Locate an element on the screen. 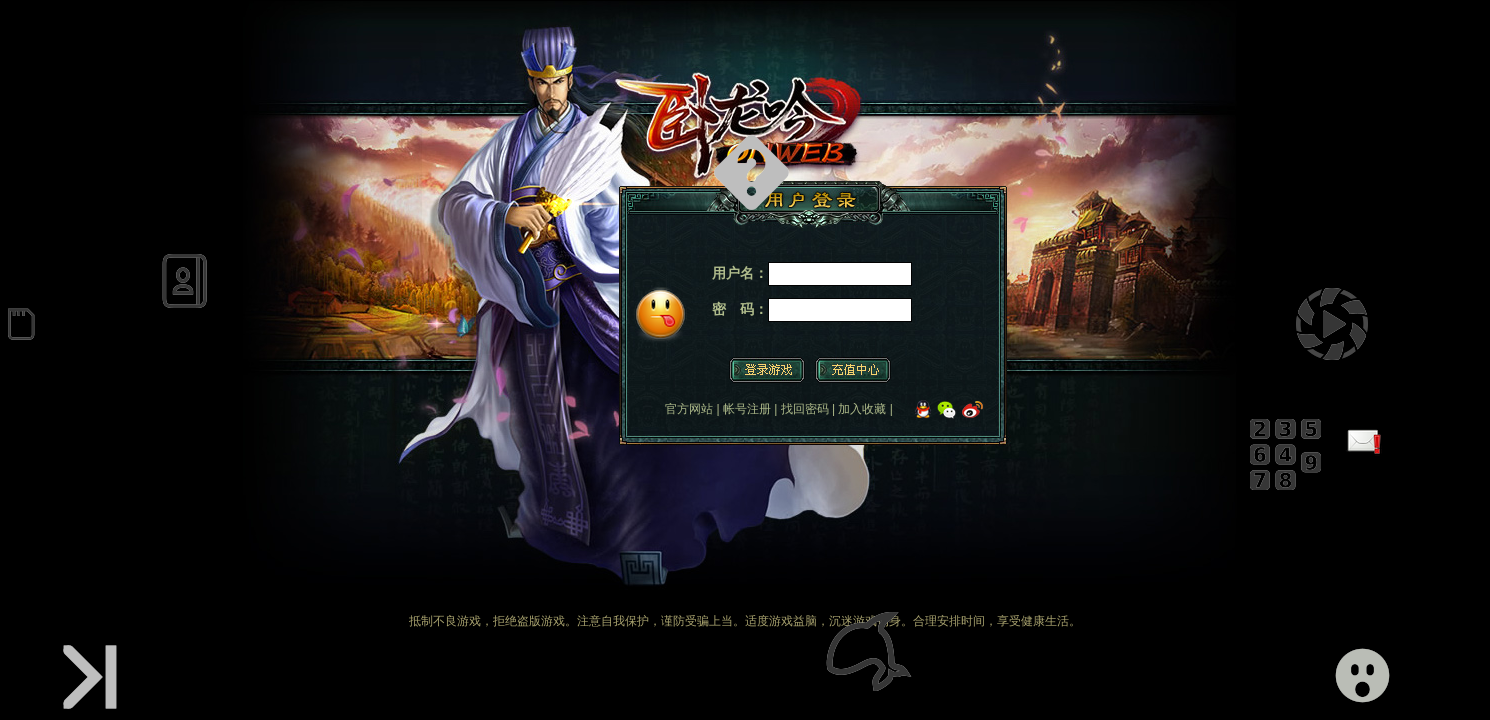  access removable storage device is located at coordinates (20, 323).